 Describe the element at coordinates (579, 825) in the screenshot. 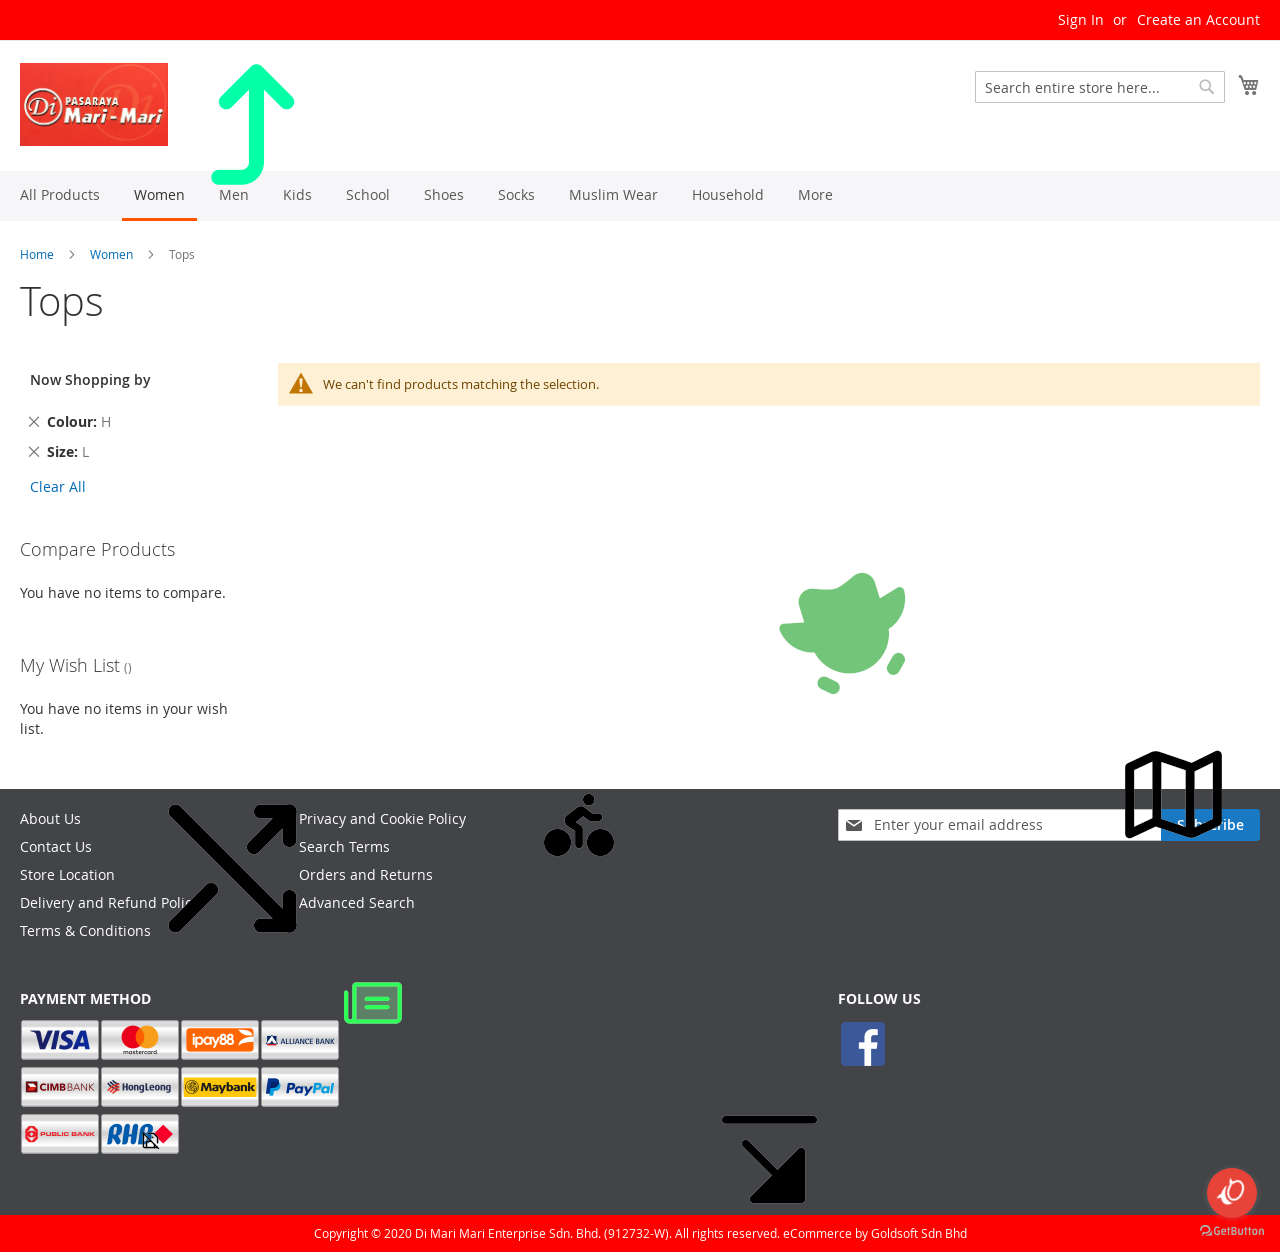

I see `access cycling or bike-related features` at that location.